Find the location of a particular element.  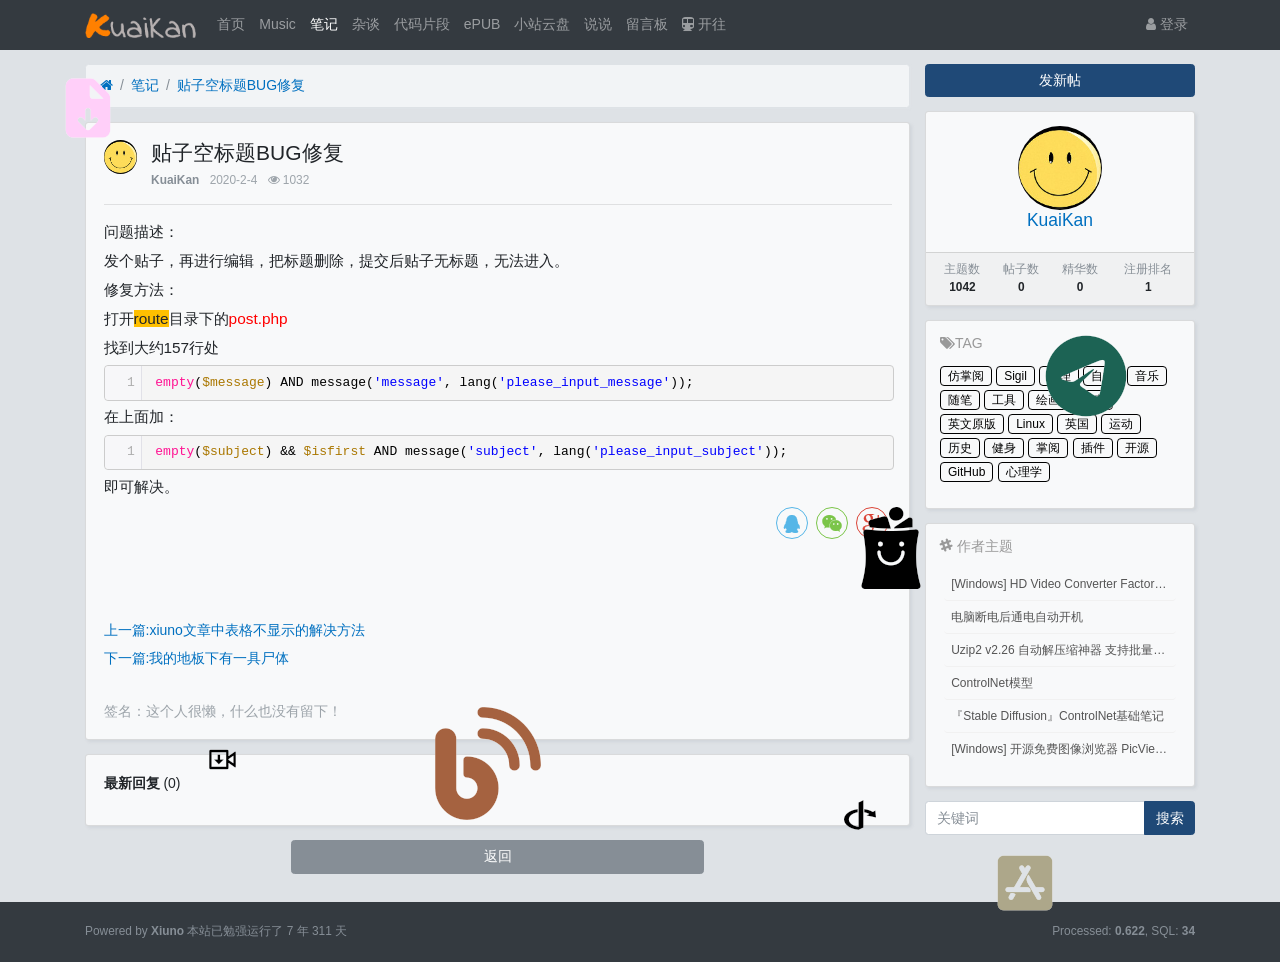

open telegram messaging app is located at coordinates (1086, 376).